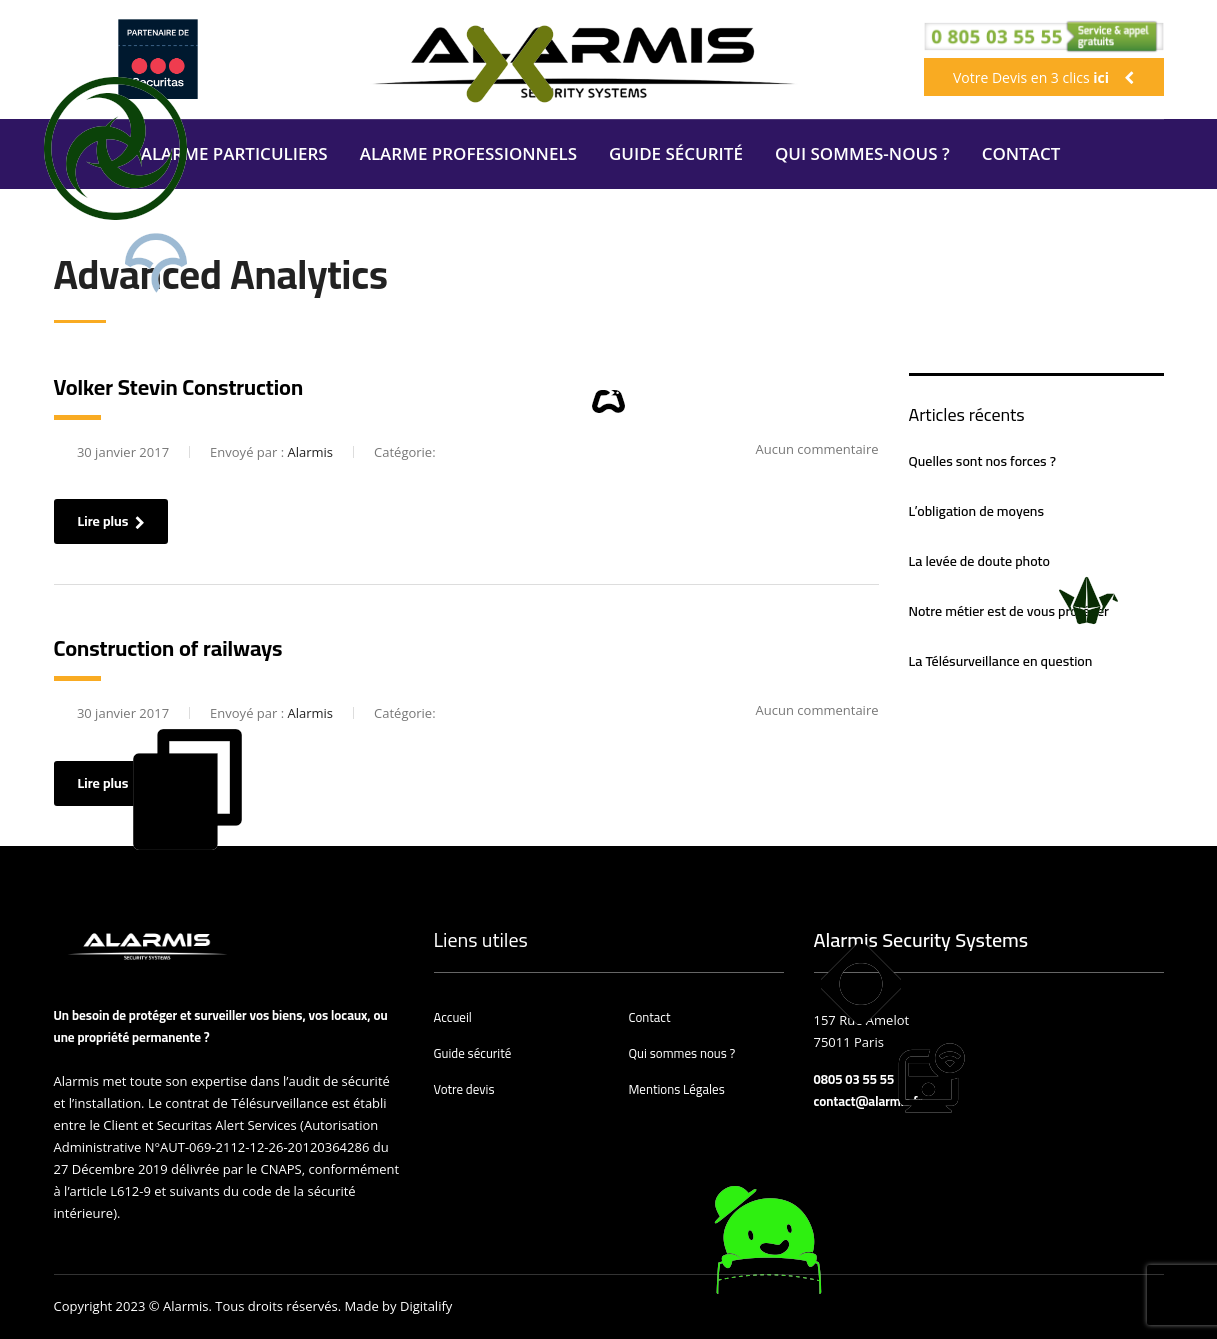 The image size is (1217, 1339). What do you see at coordinates (861, 984) in the screenshot?
I see `cloudsmith logo` at bounding box center [861, 984].